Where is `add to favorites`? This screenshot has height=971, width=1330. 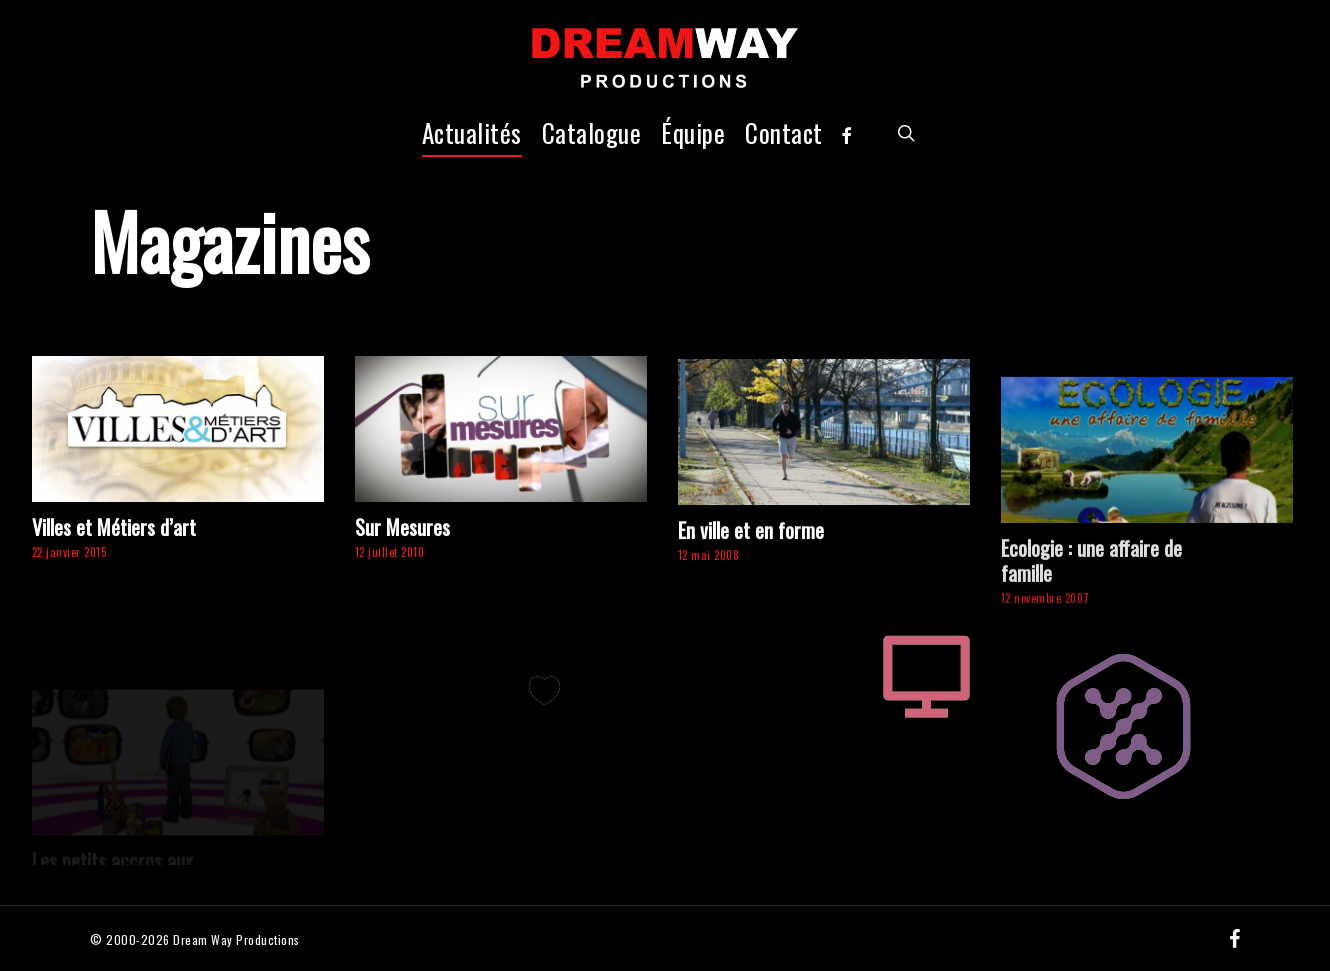
add to favorites is located at coordinates (544, 690).